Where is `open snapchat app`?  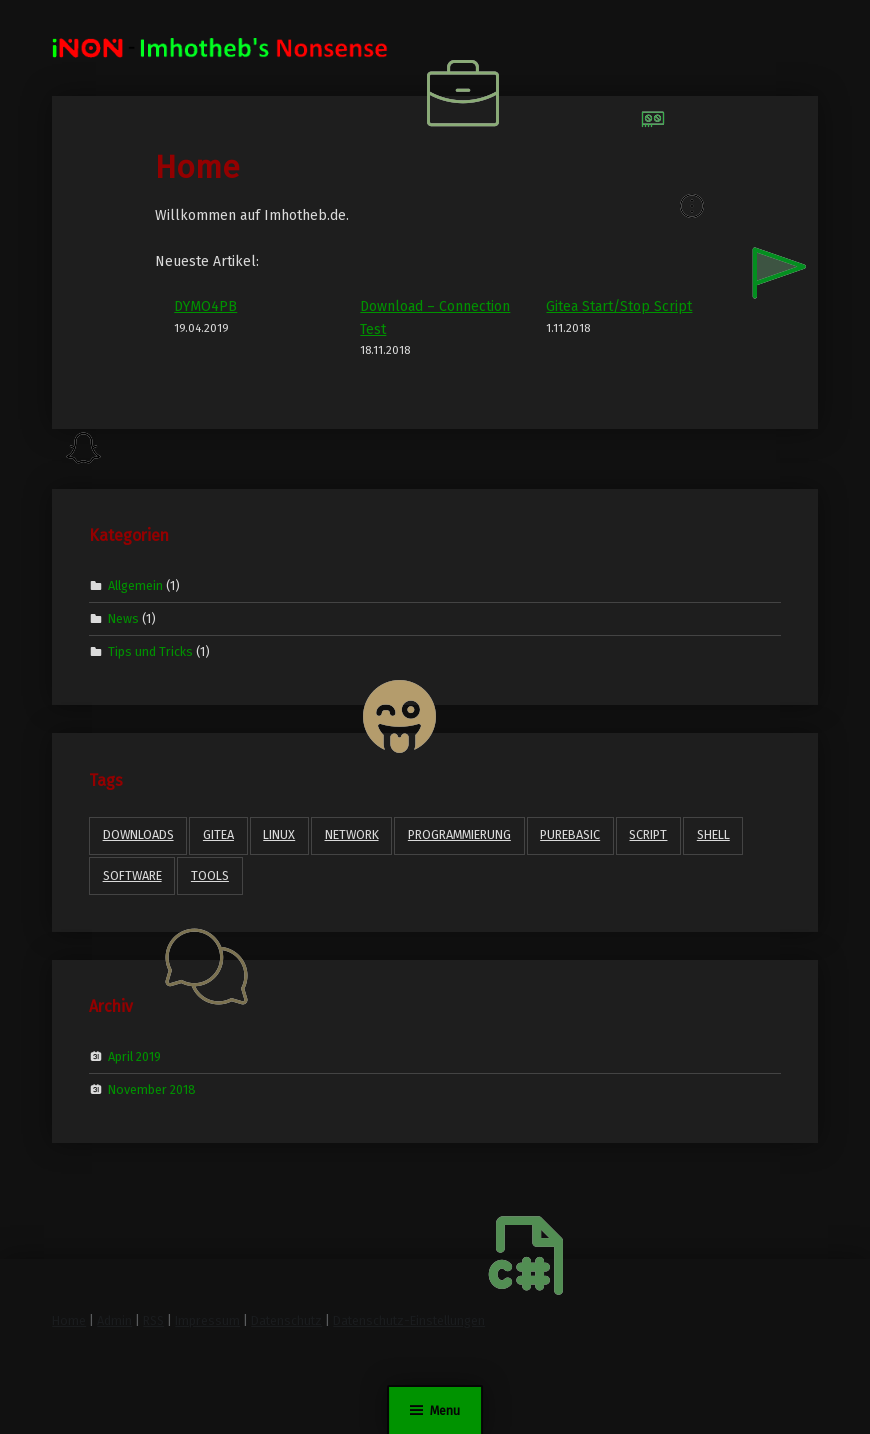 open snapchat app is located at coordinates (83, 448).